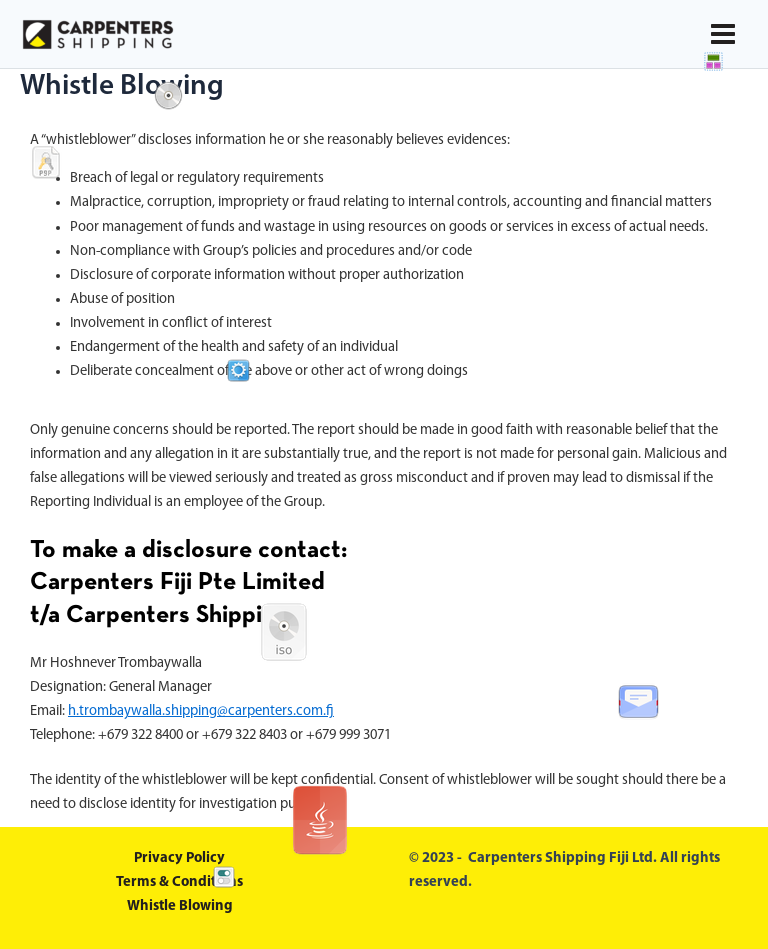 The width and height of the screenshot is (768, 949). What do you see at coordinates (284, 632) in the screenshot?
I see `a CD/DVD disc image file (ISO format)` at bounding box center [284, 632].